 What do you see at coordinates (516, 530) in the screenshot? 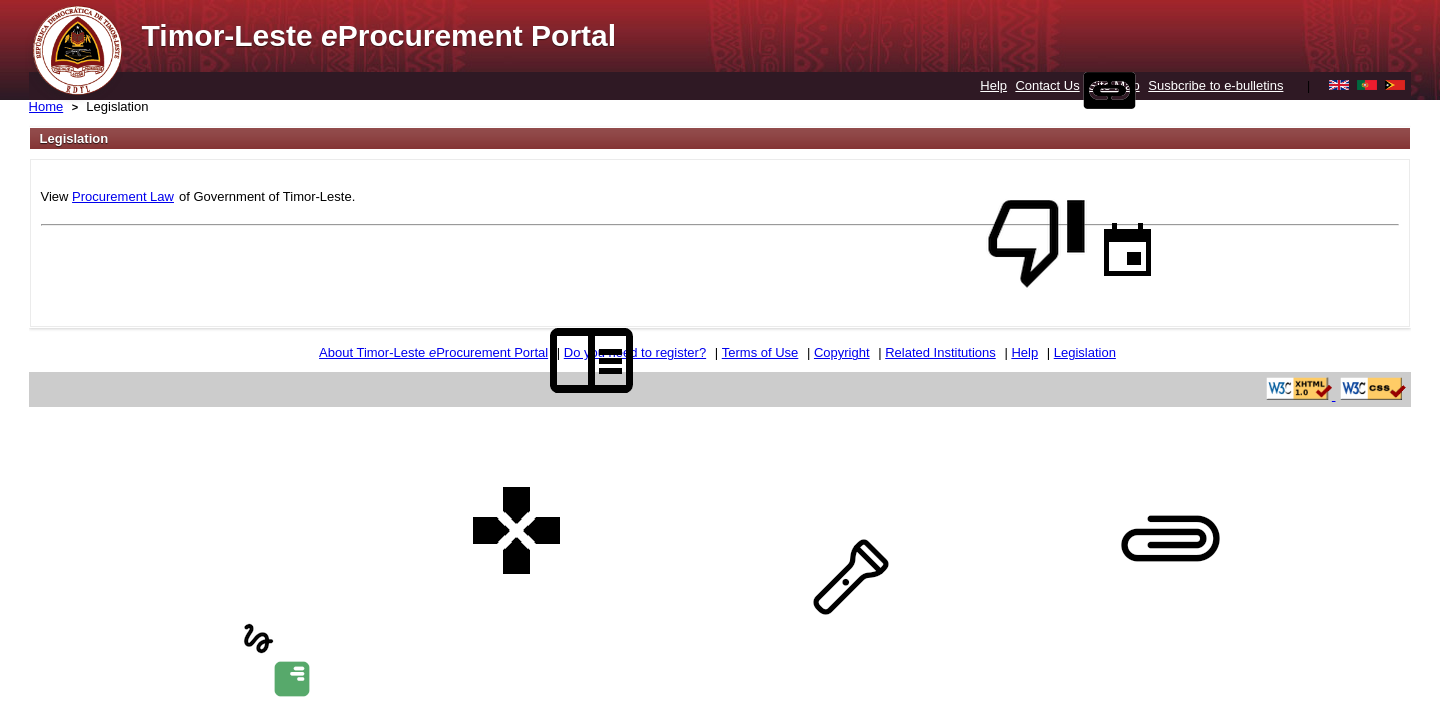
I see `access gaming features or game mode` at bounding box center [516, 530].